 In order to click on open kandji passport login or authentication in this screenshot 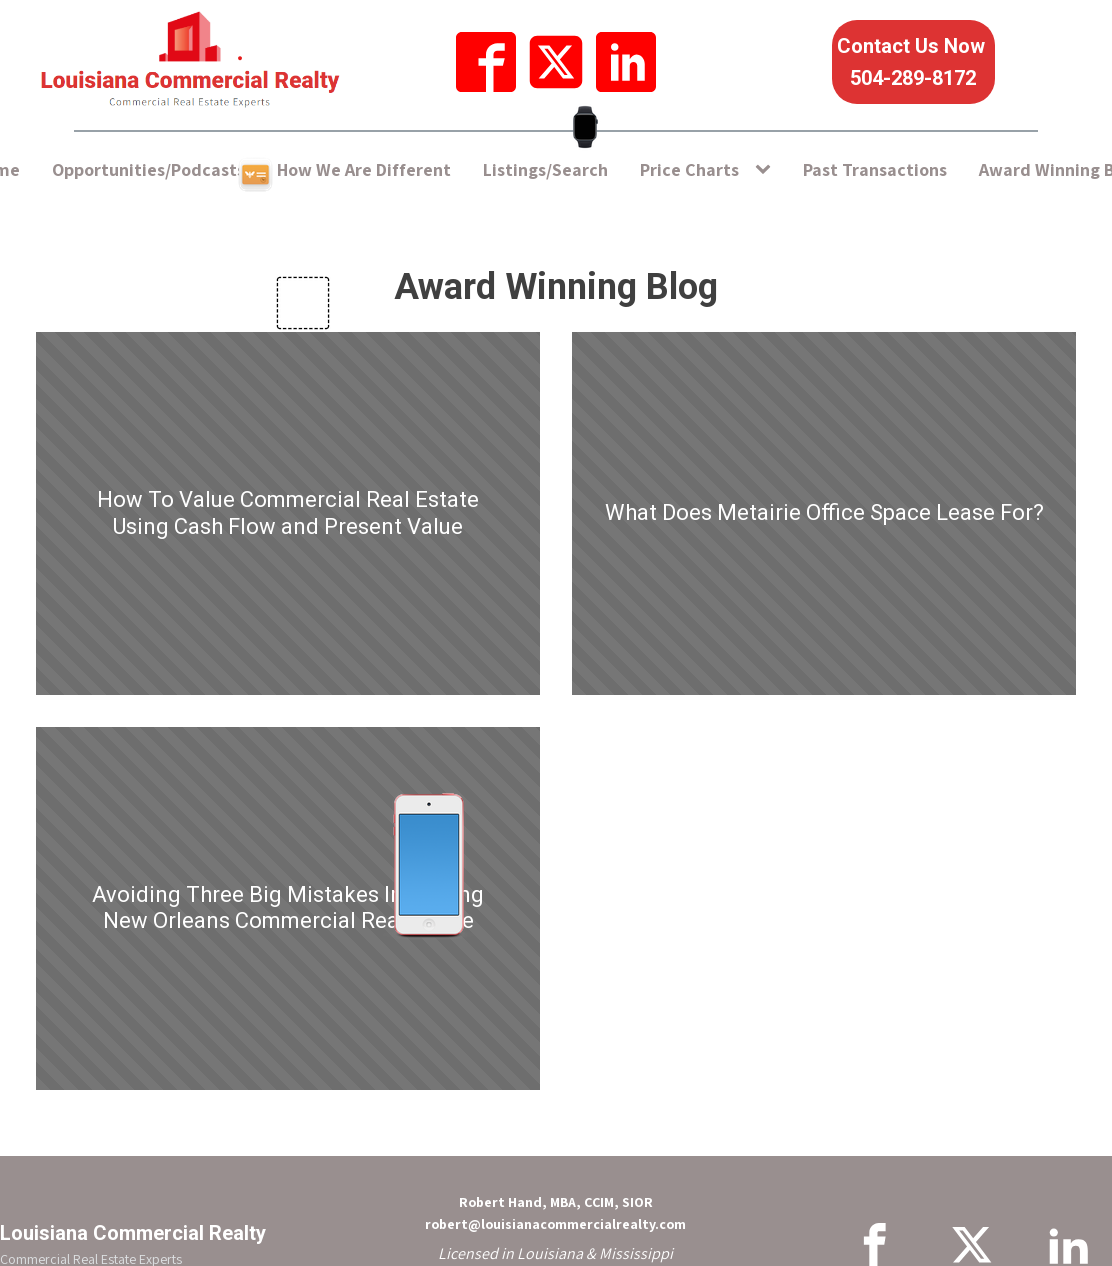, I will do `click(255, 174)`.